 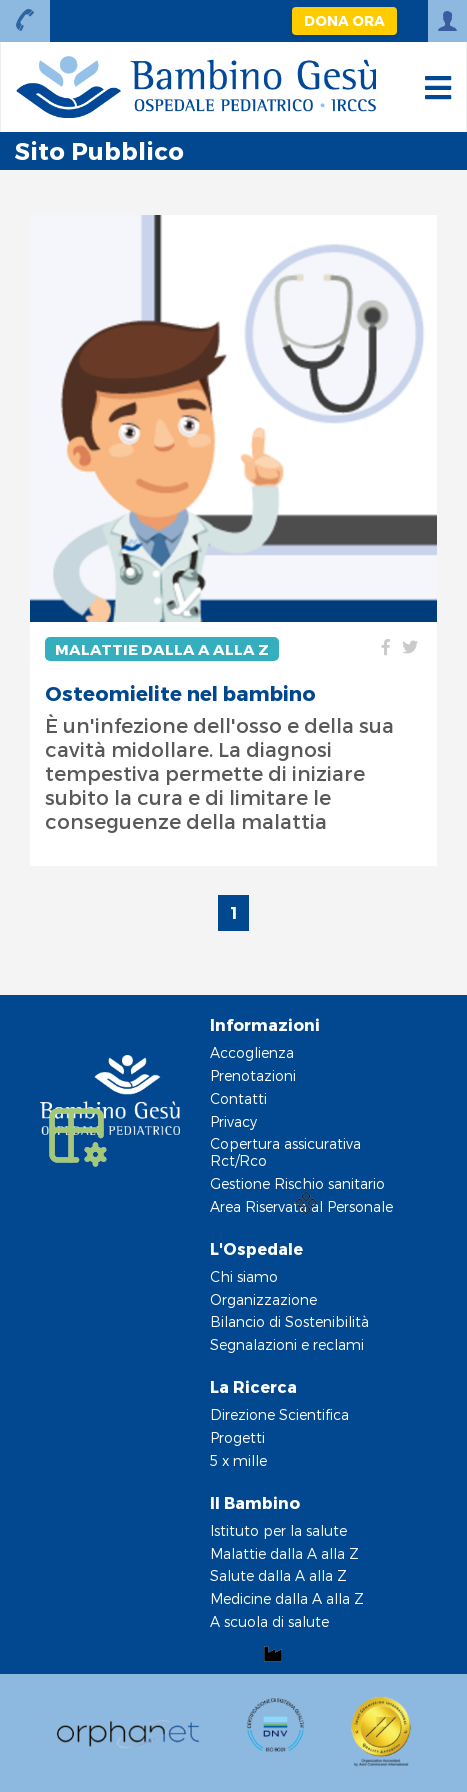 What do you see at coordinates (273, 1654) in the screenshot?
I see `view industrial or manufacturing settings` at bounding box center [273, 1654].